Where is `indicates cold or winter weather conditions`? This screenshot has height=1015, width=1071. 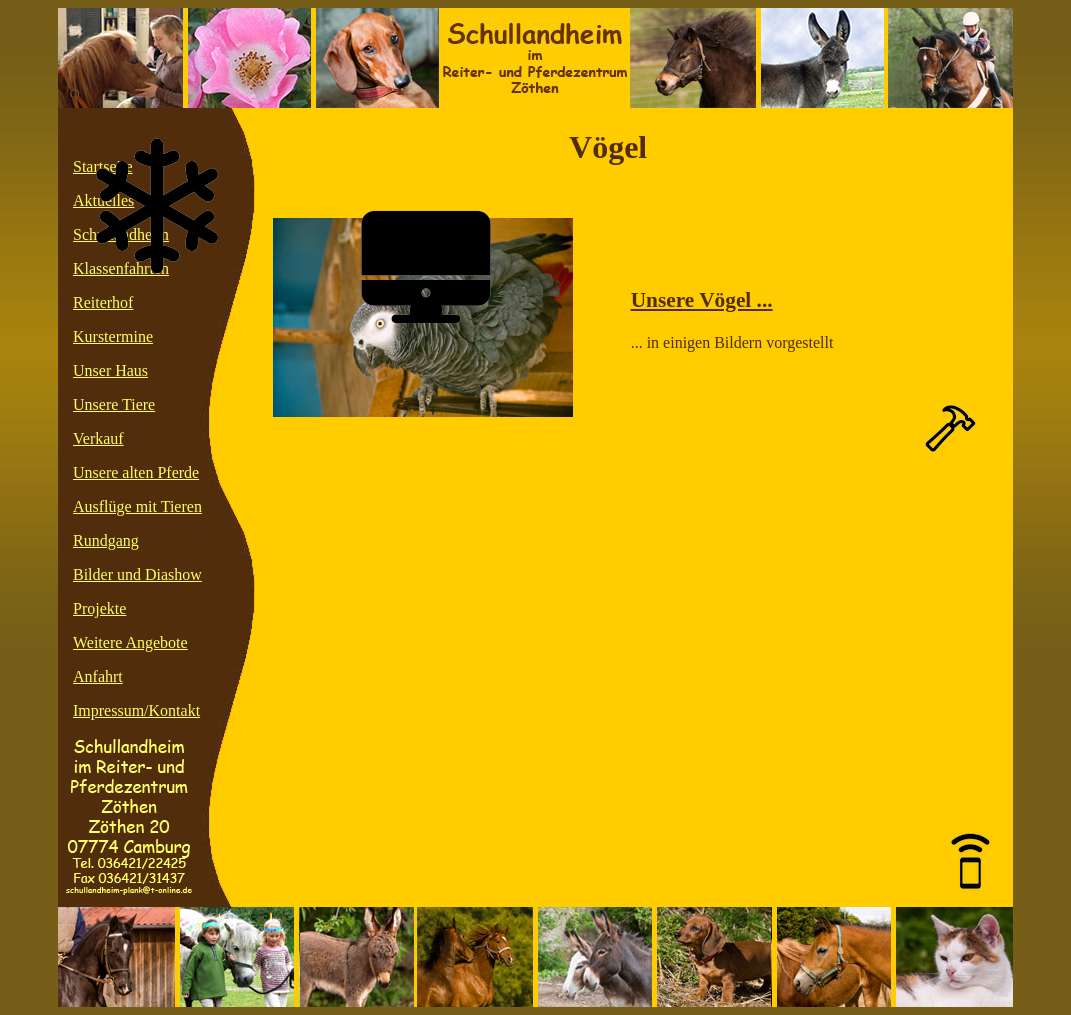
indicates cold or winter weather conditions is located at coordinates (157, 206).